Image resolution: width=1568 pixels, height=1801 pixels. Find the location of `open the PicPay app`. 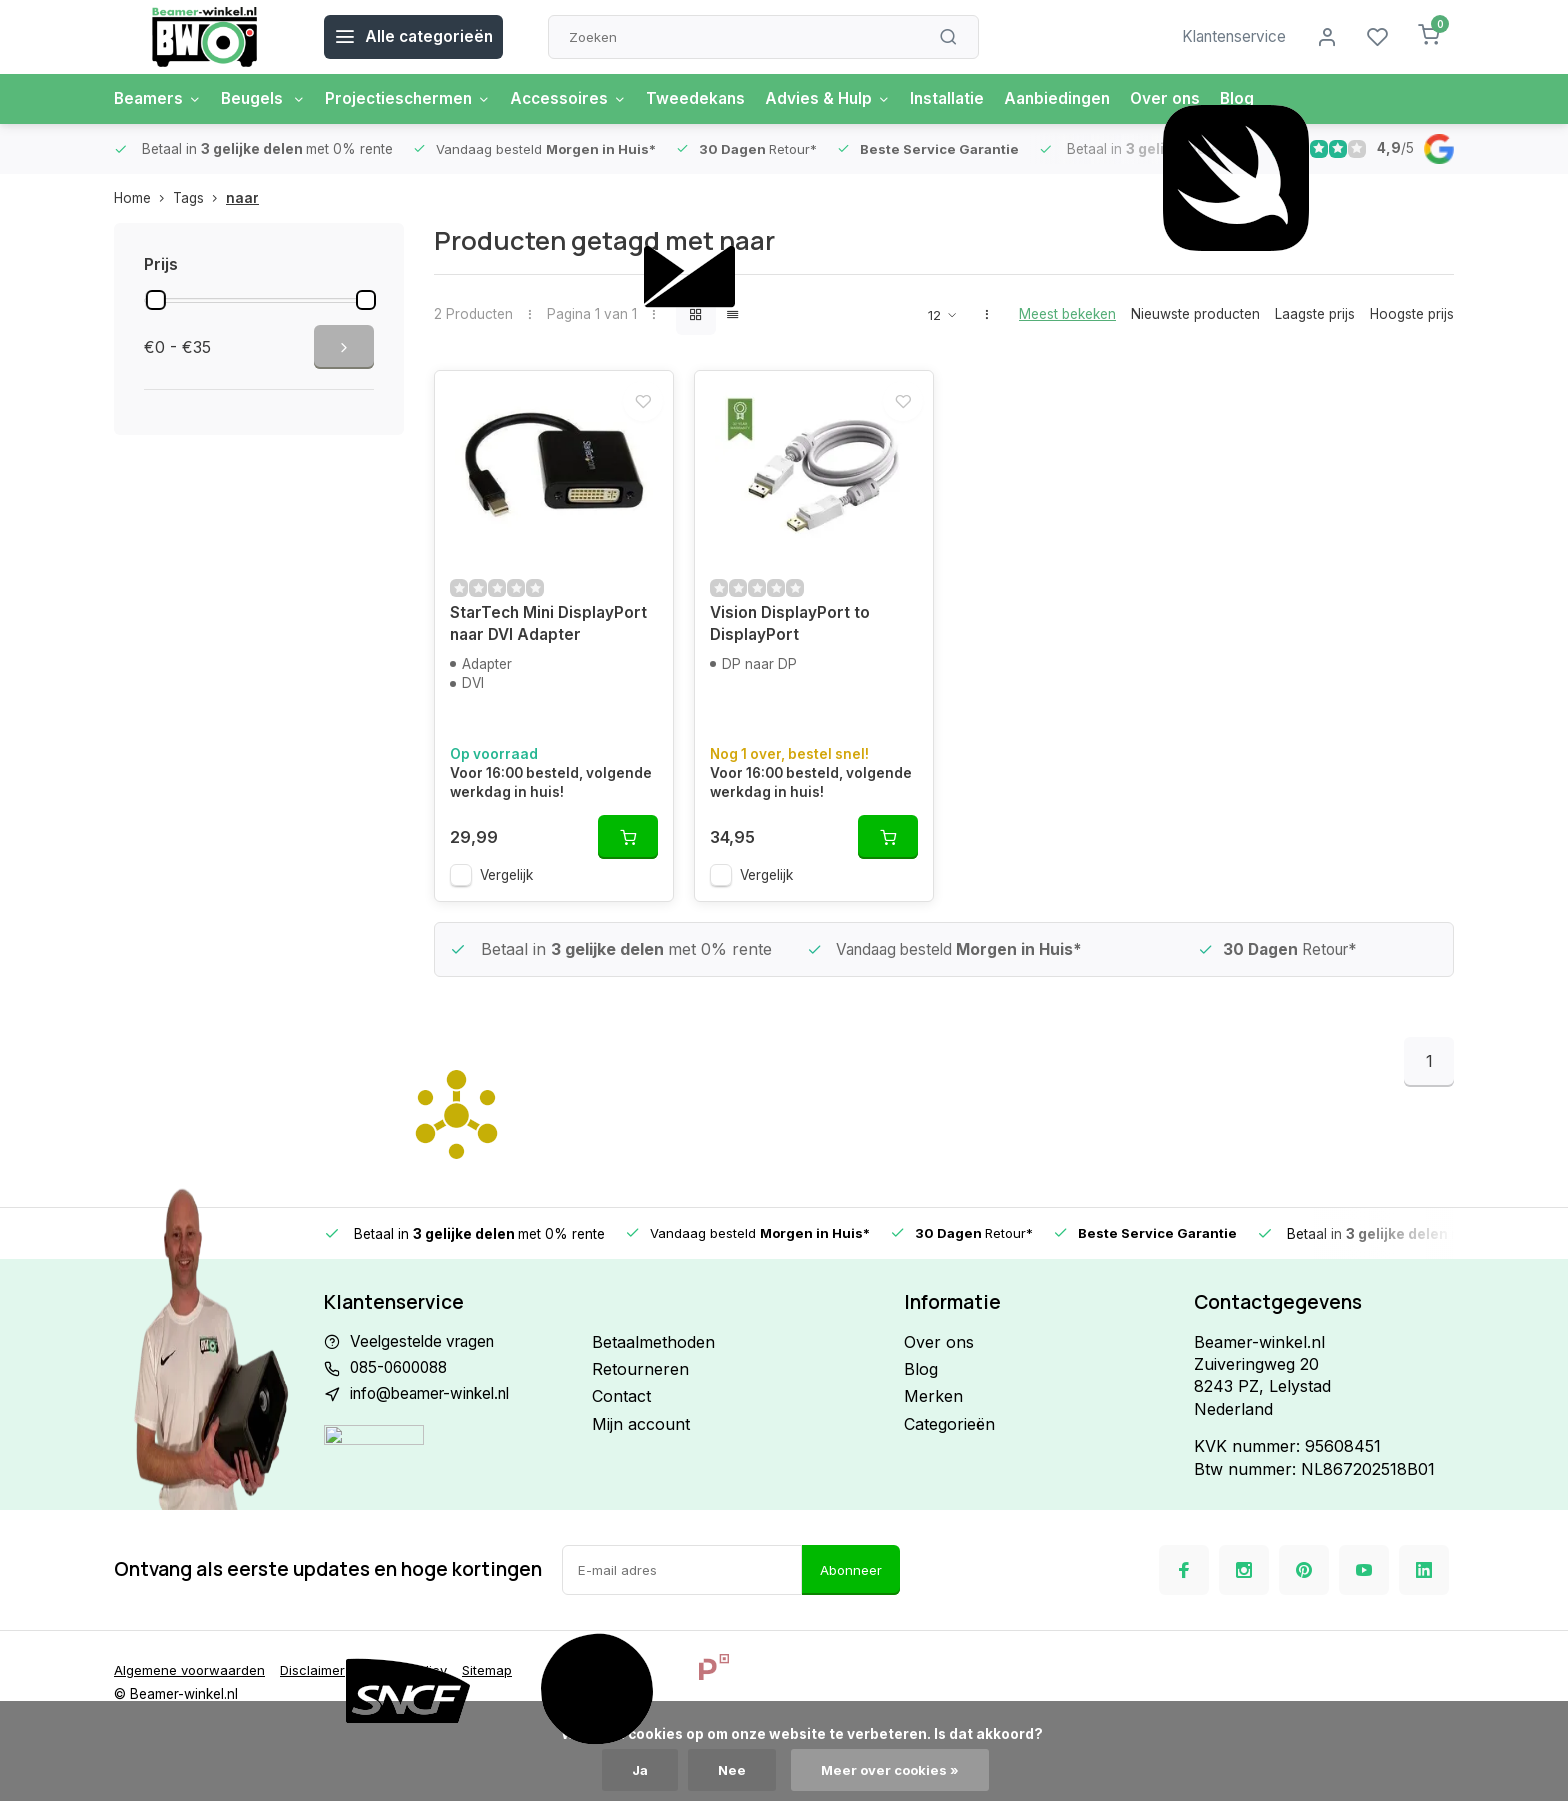

open the PicPay app is located at coordinates (714, 1667).